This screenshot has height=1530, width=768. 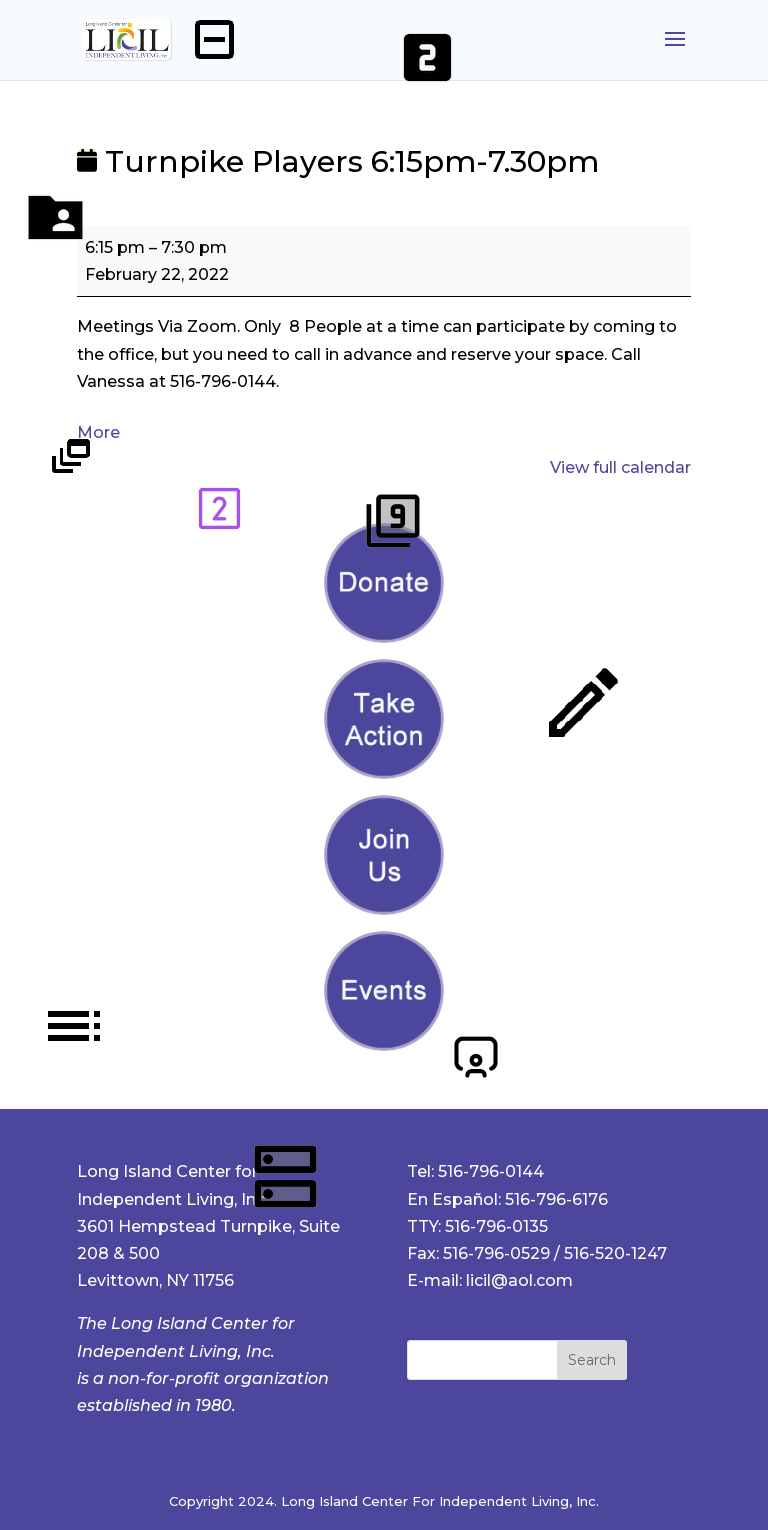 What do you see at coordinates (476, 1056) in the screenshot?
I see `view user's screen or monitor activity` at bounding box center [476, 1056].